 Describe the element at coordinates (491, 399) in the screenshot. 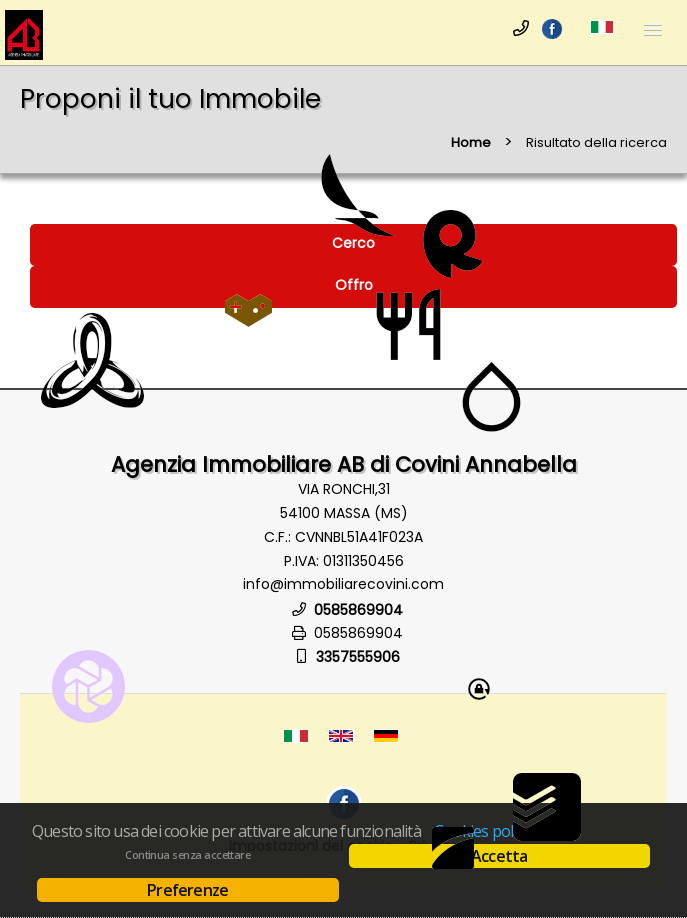

I see `adjust color or opacity settings` at that location.